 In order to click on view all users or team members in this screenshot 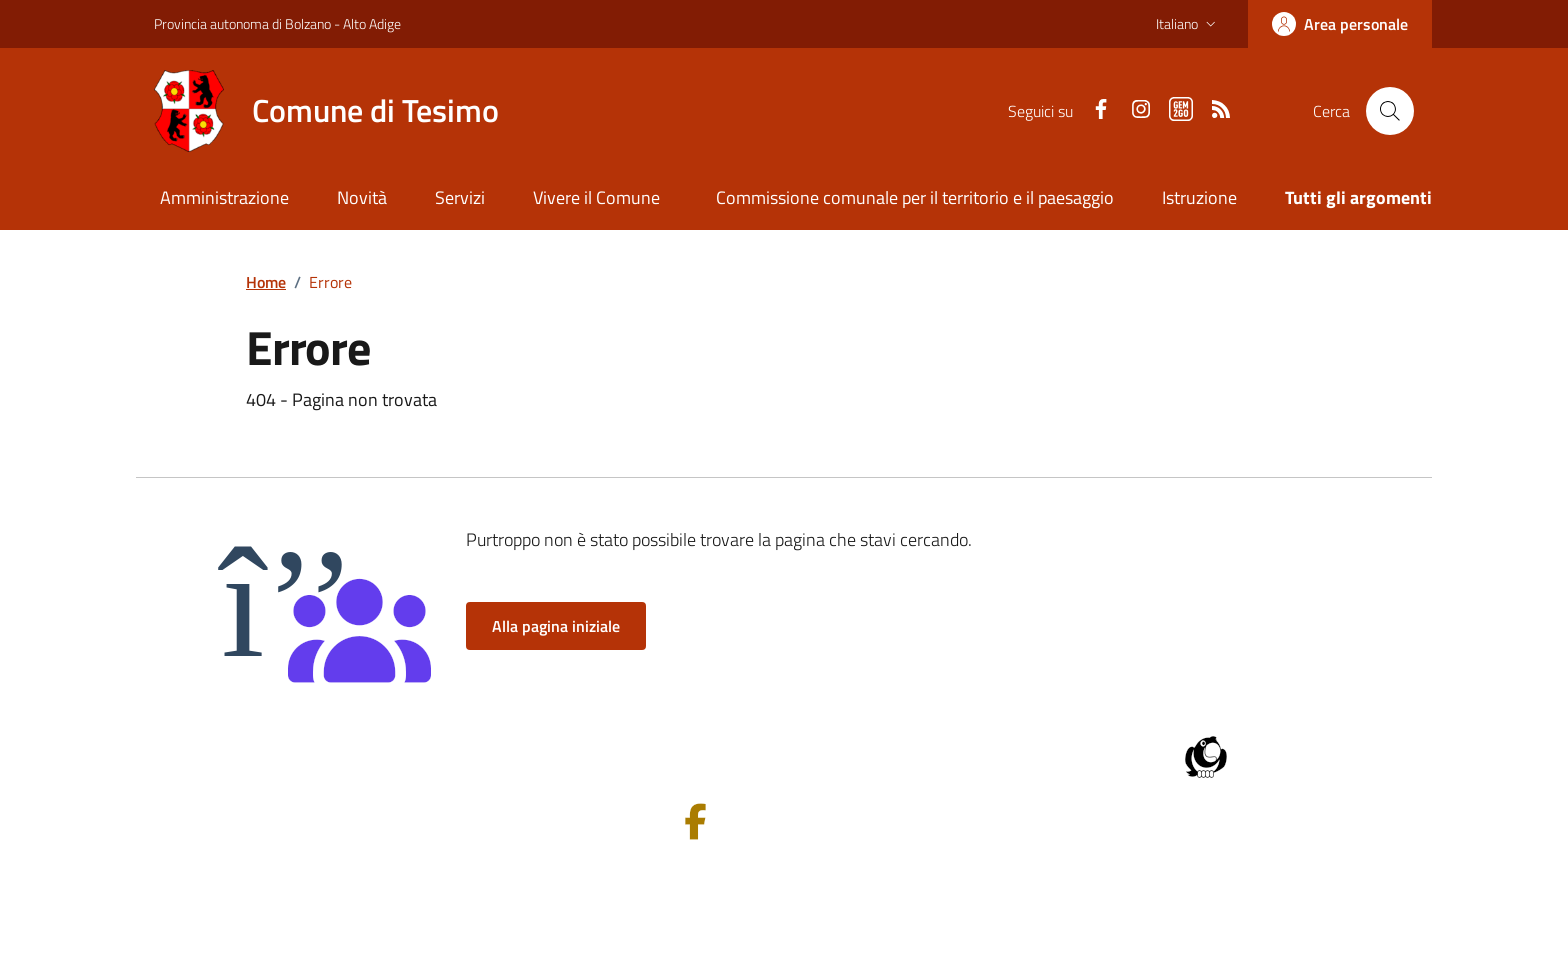, I will do `click(359, 632)`.